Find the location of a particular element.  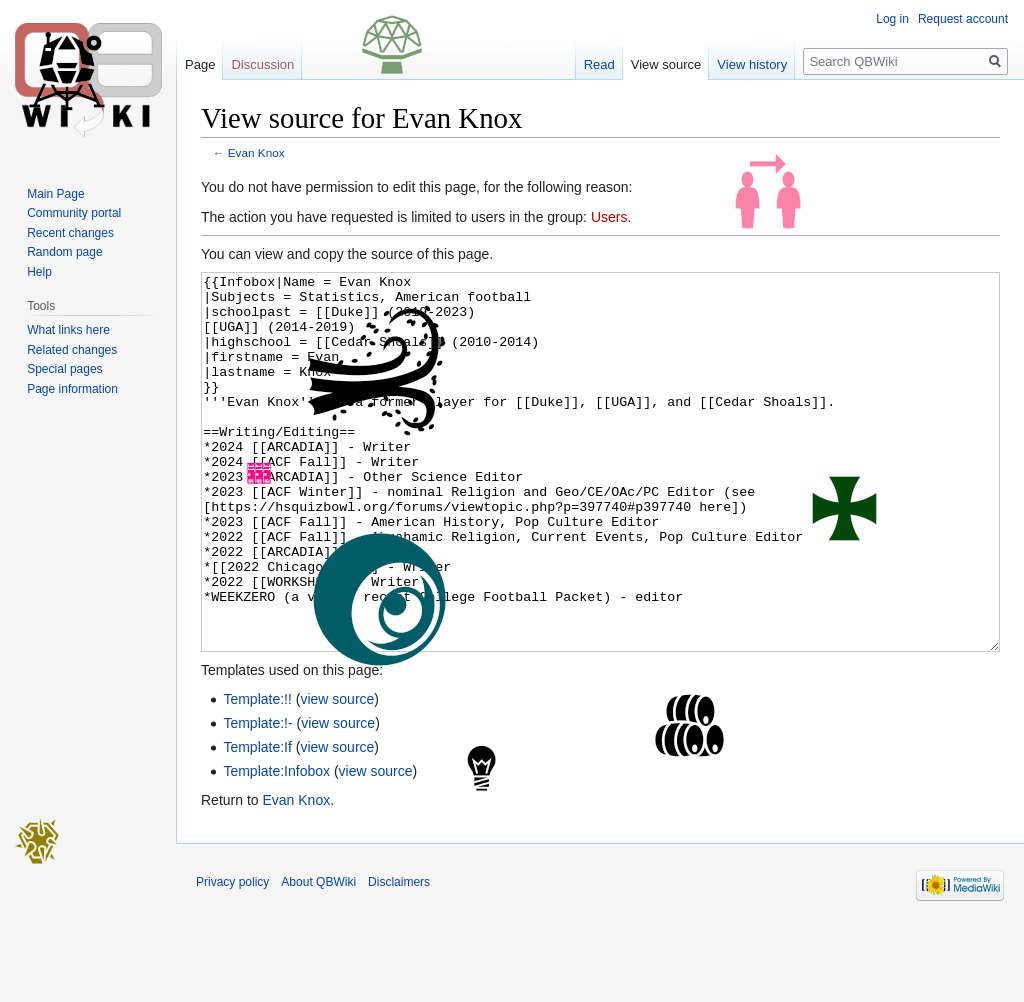

access storage lockers or compartments is located at coordinates (259, 472).